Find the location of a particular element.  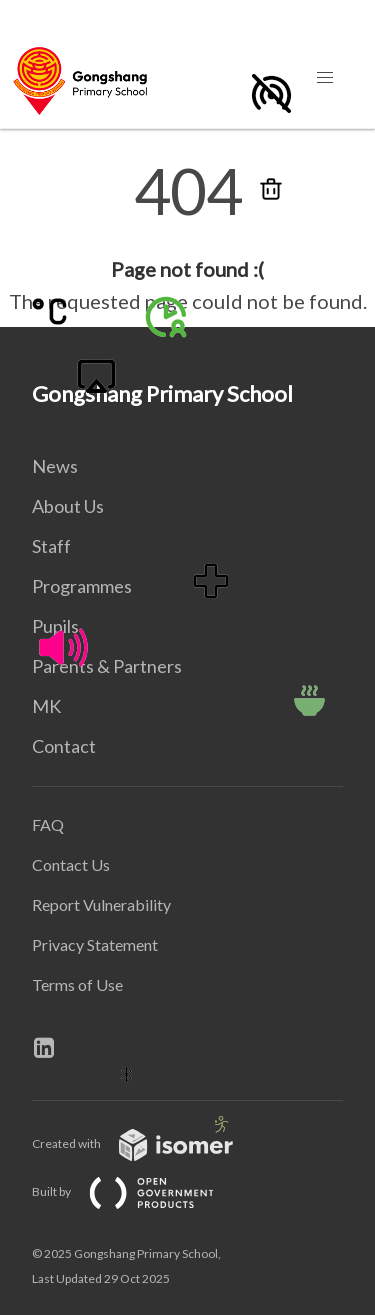

view user's time or activity history is located at coordinates (166, 317).